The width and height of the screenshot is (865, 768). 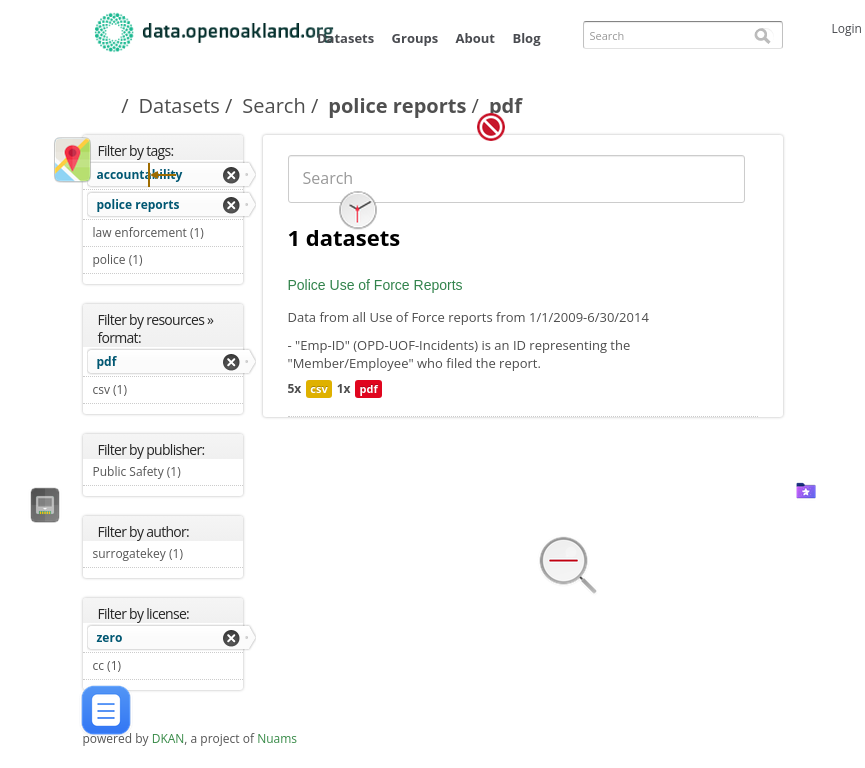 I want to click on go to the first item in a list or sequence, so click(x=162, y=175).